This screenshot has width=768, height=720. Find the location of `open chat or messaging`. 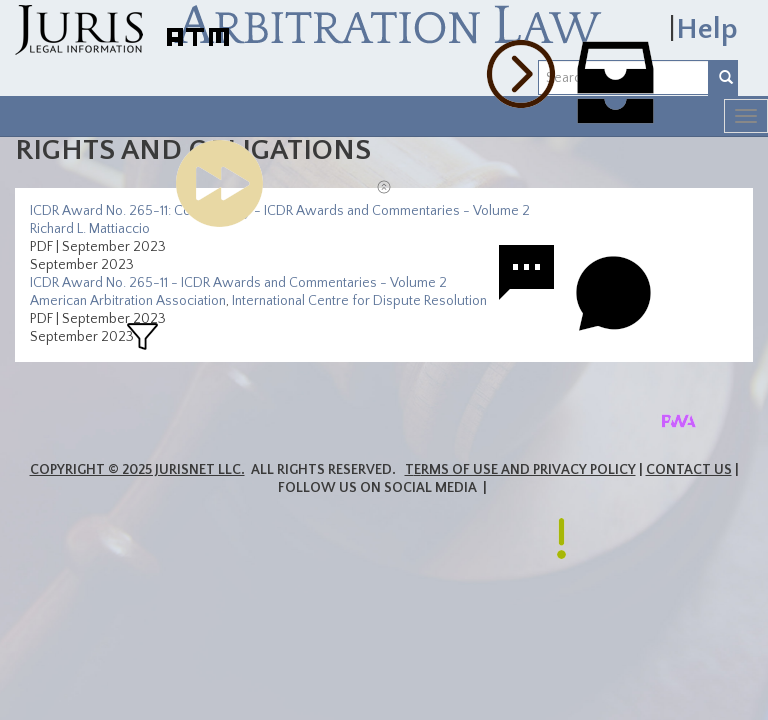

open chat or messaging is located at coordinates (613, 293).